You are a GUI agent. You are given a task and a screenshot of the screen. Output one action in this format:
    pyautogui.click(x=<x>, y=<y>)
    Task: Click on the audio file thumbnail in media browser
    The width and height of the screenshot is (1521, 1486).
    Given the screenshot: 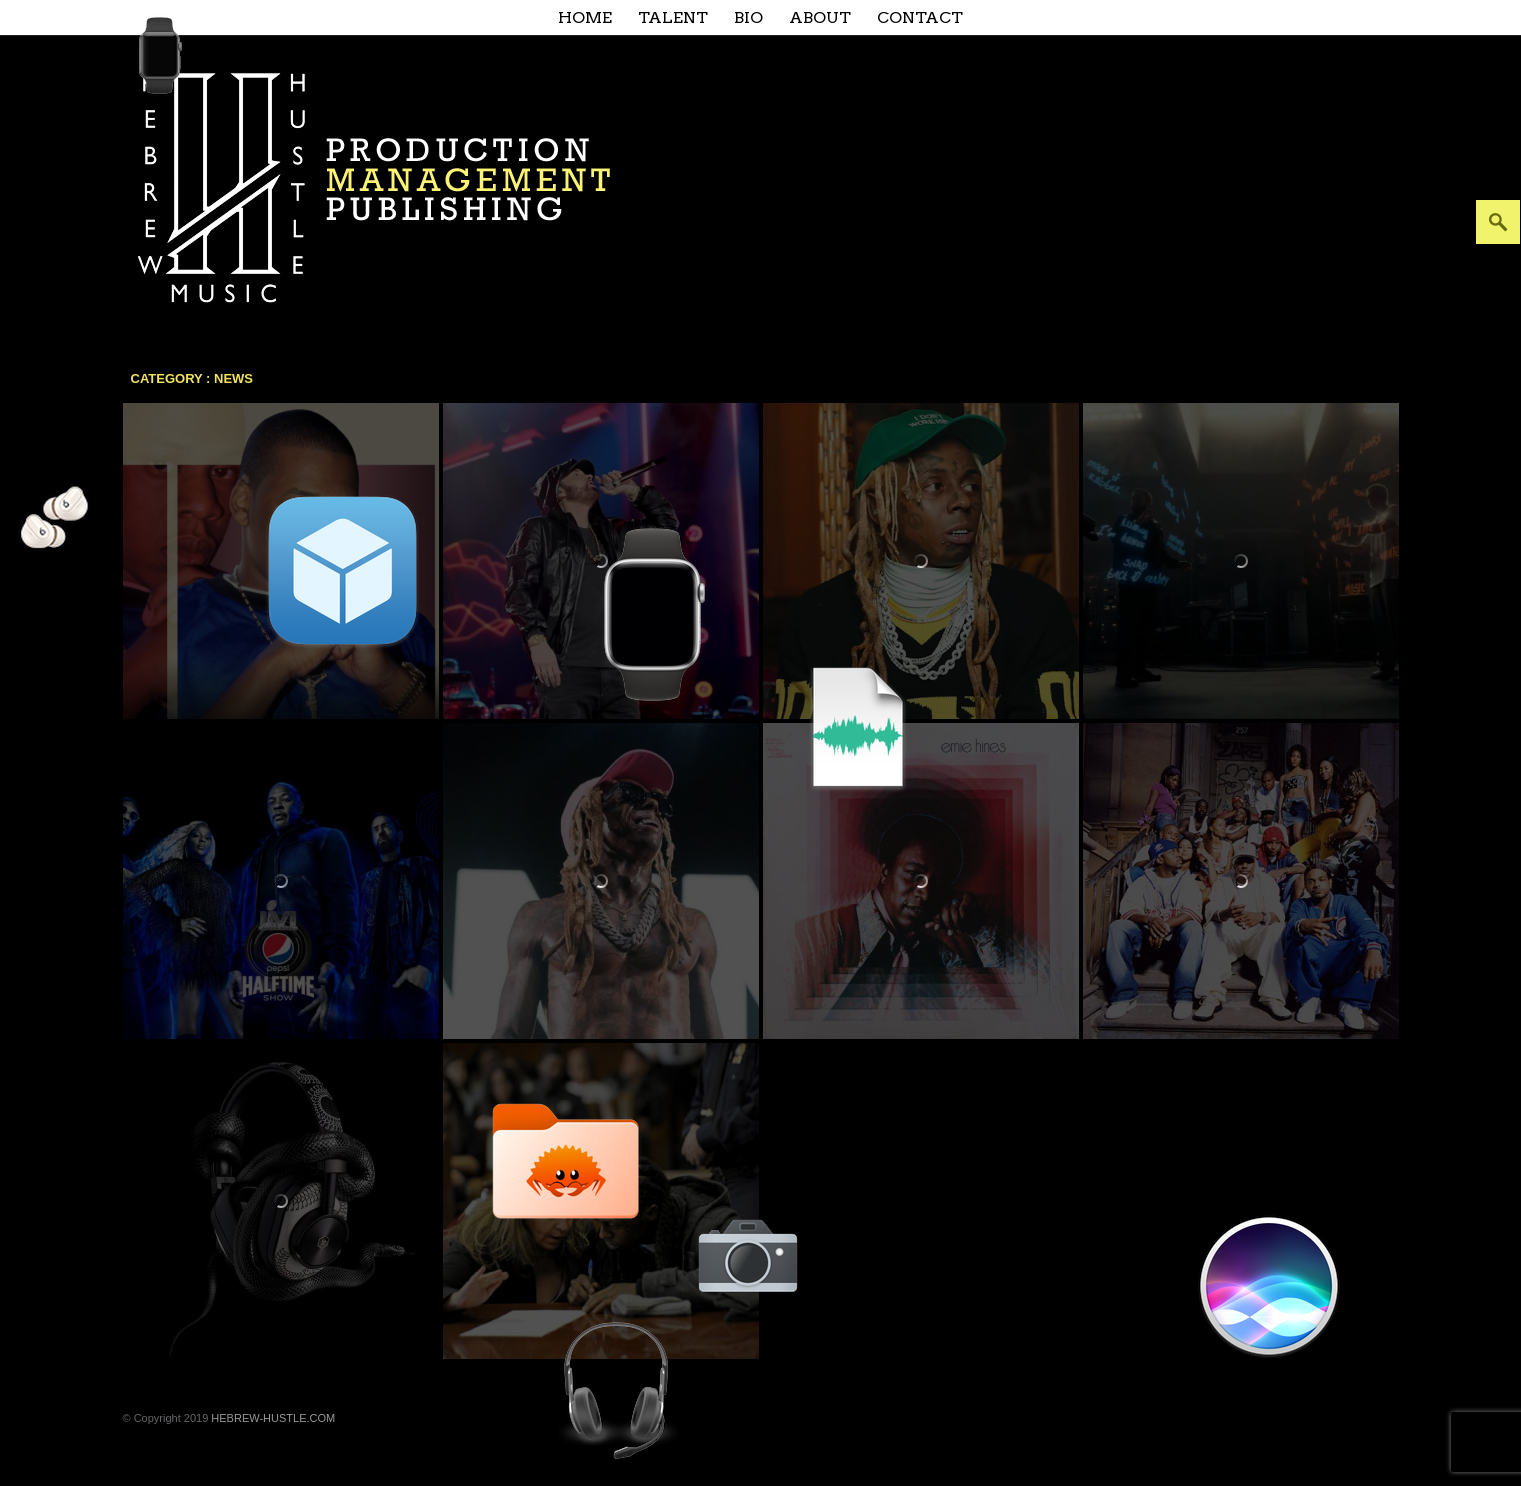 What is the action you would take?
    pyautogui.click(x=858, y=730)
    